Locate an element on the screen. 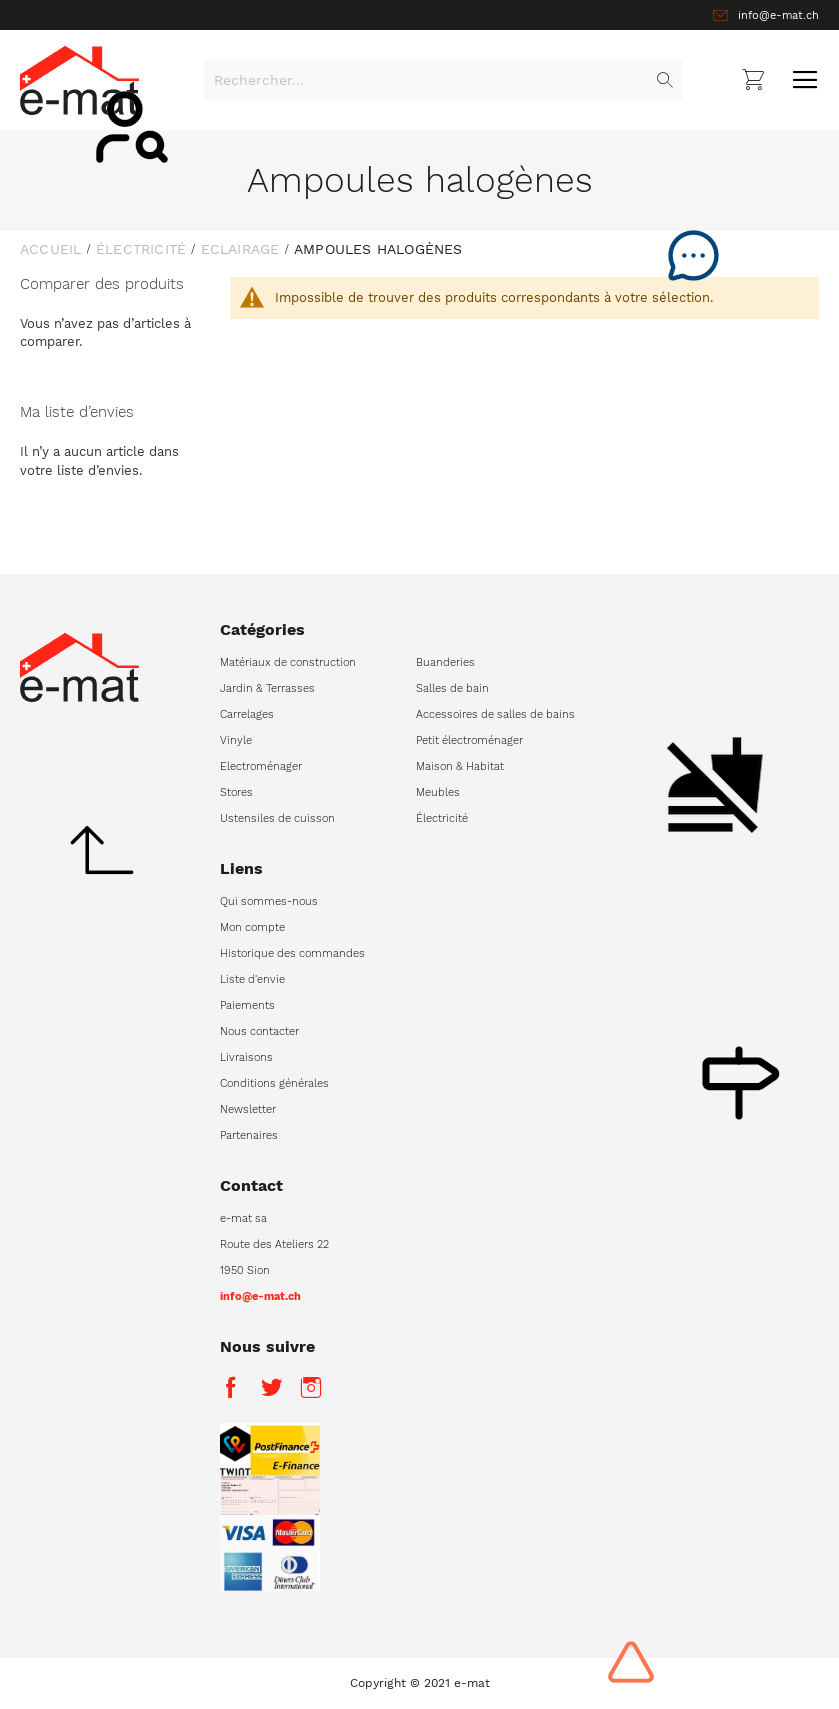 The image size is (839, 1709). go back and up to previous level is located at coordinates (99, 852).